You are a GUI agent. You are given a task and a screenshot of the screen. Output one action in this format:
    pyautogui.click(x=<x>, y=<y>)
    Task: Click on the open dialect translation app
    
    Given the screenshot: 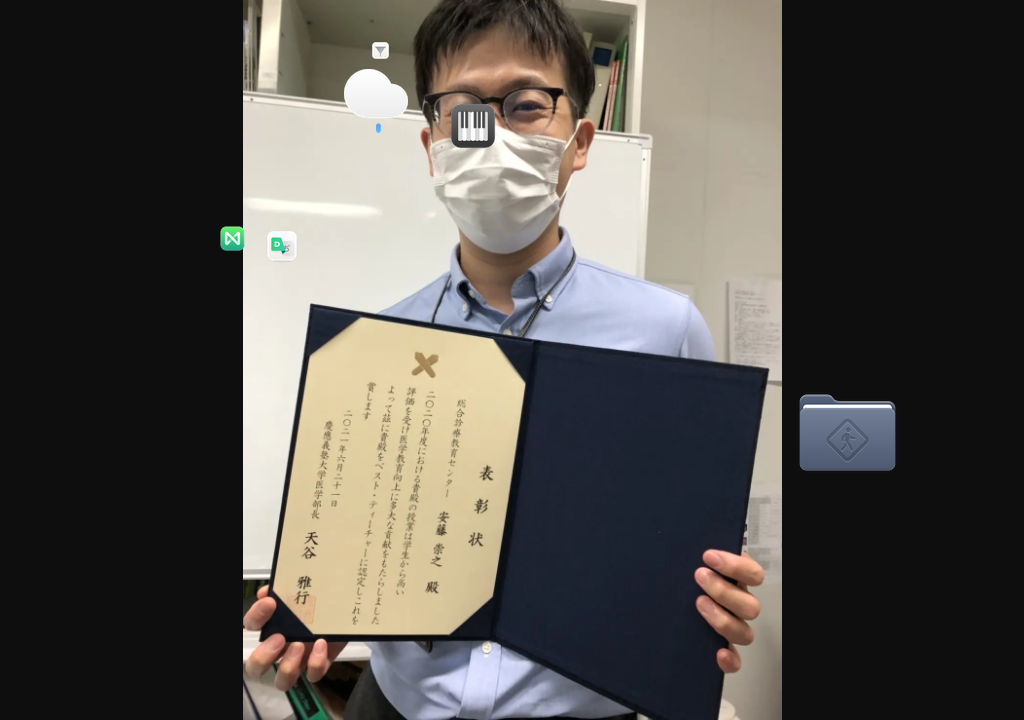 What is the action you would take?
    pyautogui.click(x=282, y=246)
    